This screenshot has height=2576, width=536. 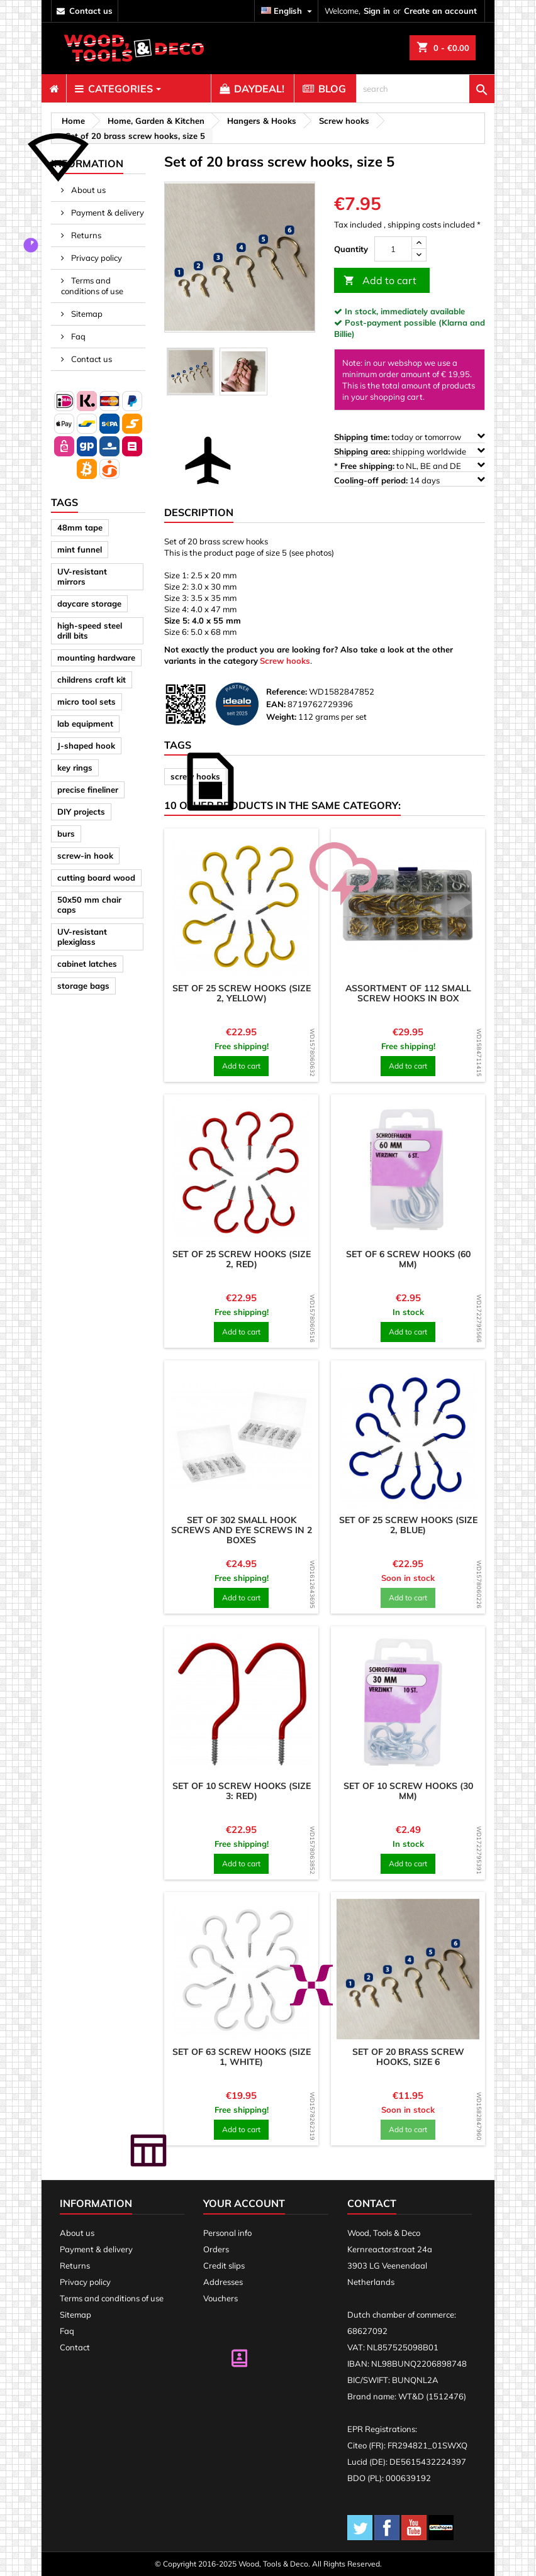 What do you see at coordinates (311, 1985) in the screenshot?
I see `mixpanel logo` at bounding box center [311, 1985].